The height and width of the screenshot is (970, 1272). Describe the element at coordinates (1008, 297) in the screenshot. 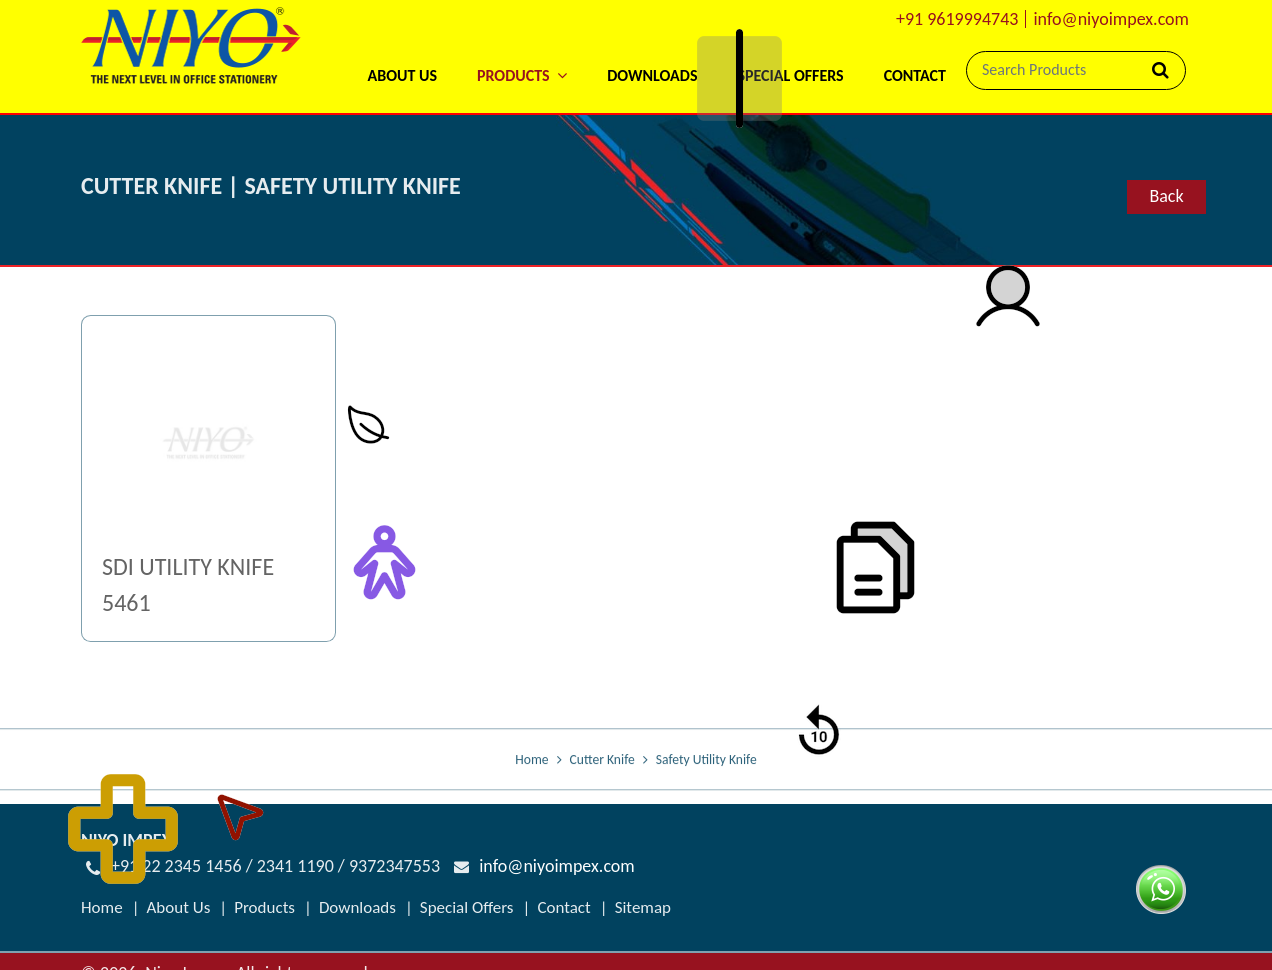

I see `view your profile` at that location.